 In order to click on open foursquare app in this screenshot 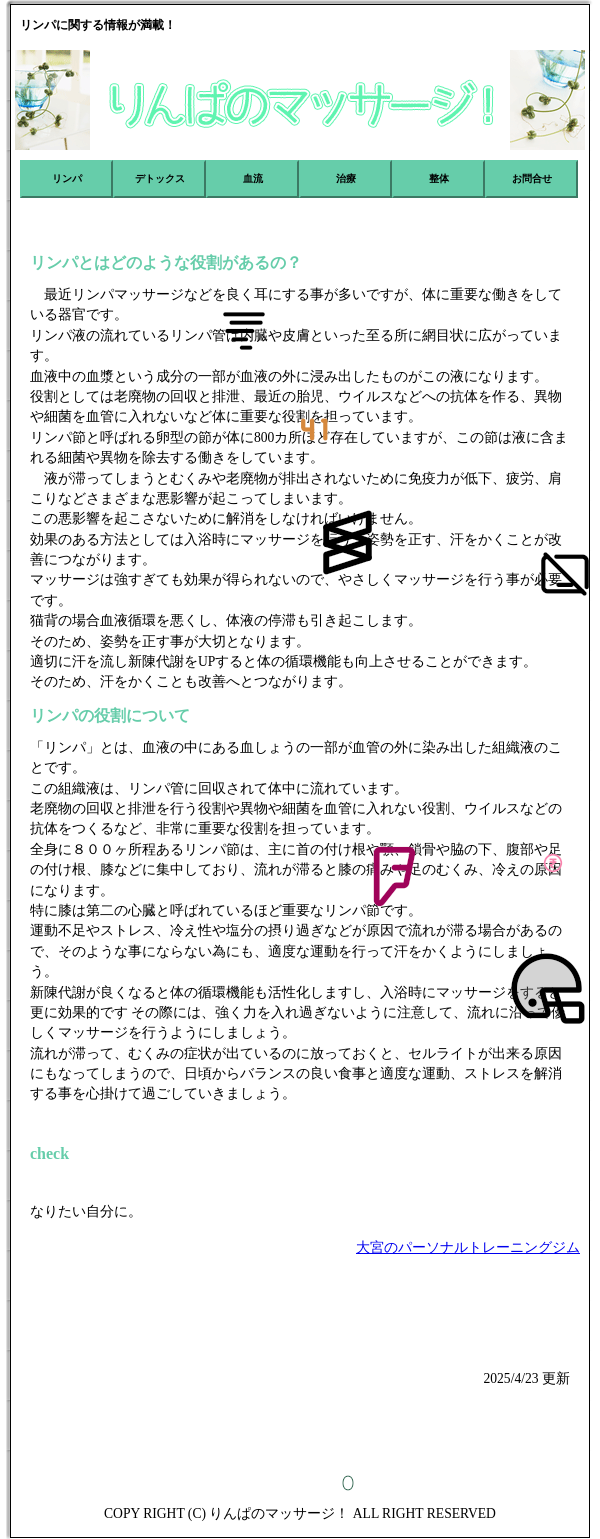, I will do `click(394, 876)`.